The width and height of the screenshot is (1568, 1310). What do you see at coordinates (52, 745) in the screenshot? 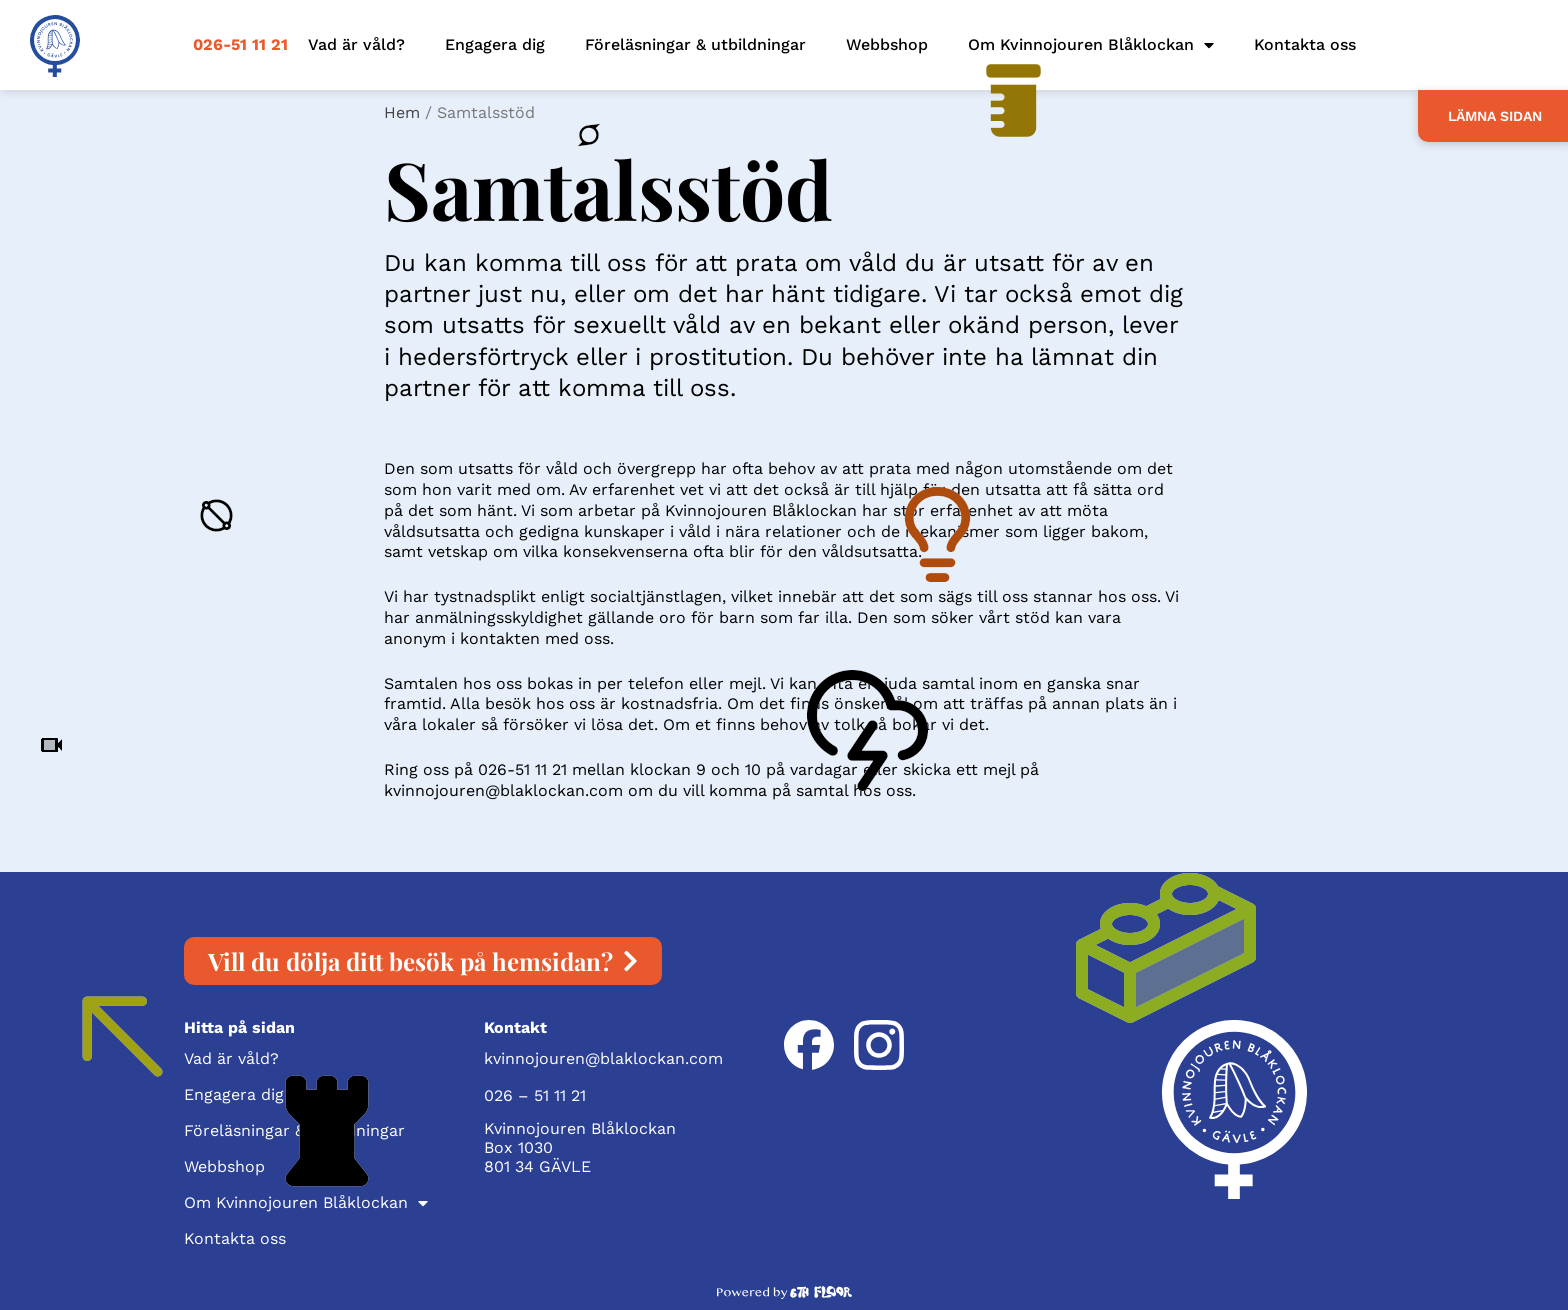
I see `start a video call` at bounding box center [52, 745].